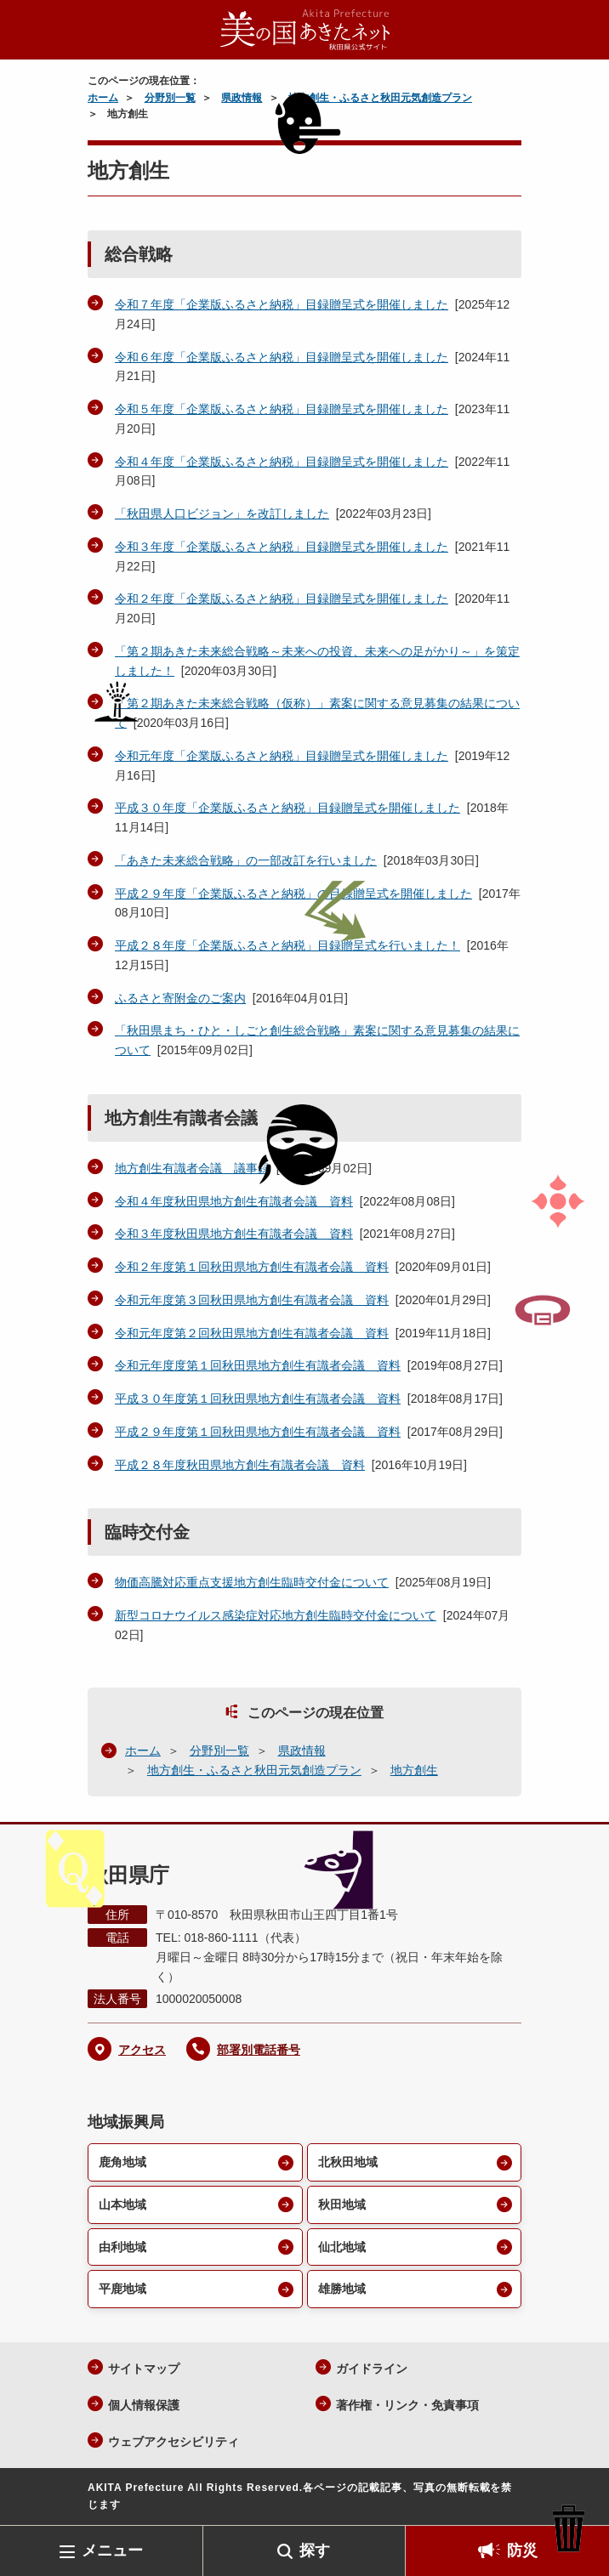 The height and width of the screenshot is (2576, 609). I want to click on delete selected item, so click(568, 2523).